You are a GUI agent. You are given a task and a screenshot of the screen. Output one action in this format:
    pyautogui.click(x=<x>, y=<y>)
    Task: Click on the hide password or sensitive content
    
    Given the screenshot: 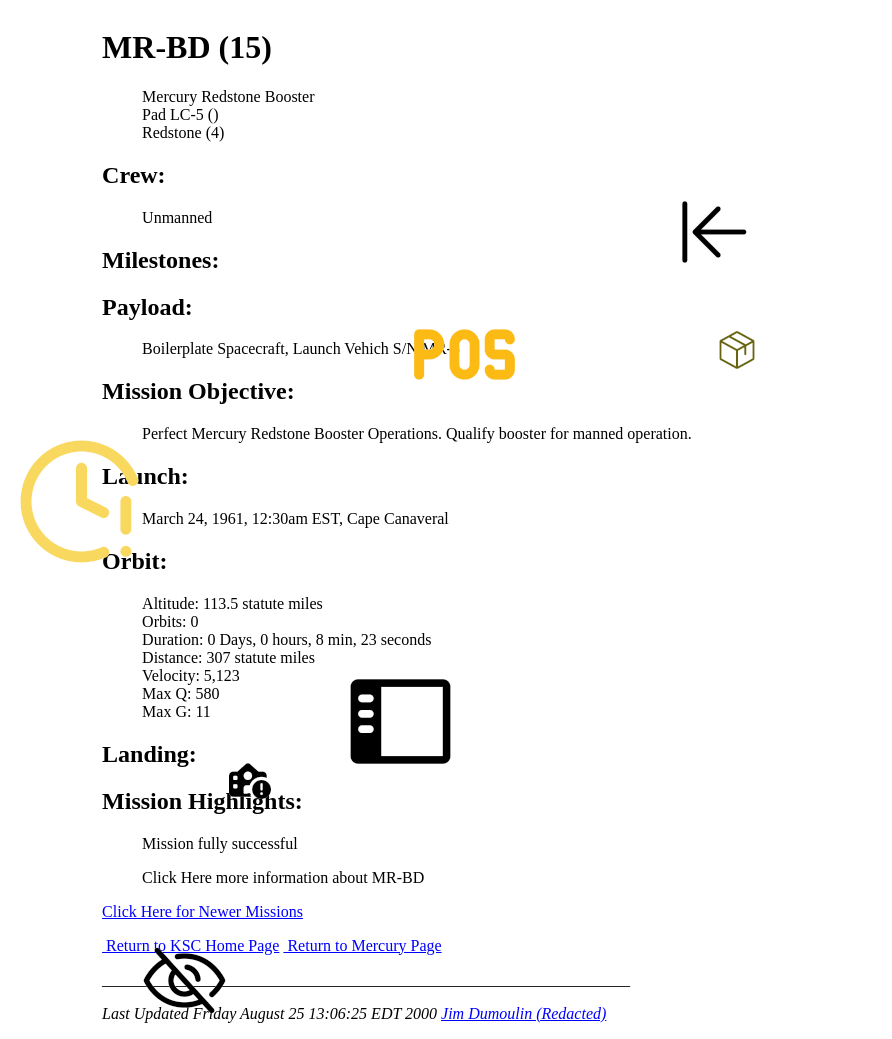 What is the action you would take?
    pyautogui.click(x=184, y=980)
    